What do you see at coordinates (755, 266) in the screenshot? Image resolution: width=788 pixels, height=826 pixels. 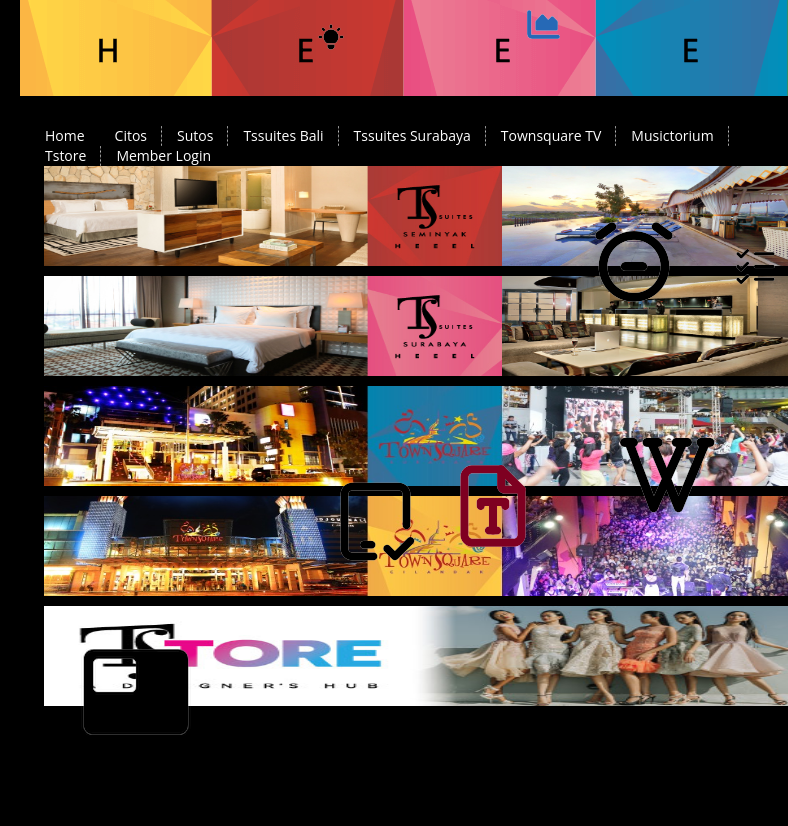 I see `view completed tasks or checklist` at bounding box center [755, 266].